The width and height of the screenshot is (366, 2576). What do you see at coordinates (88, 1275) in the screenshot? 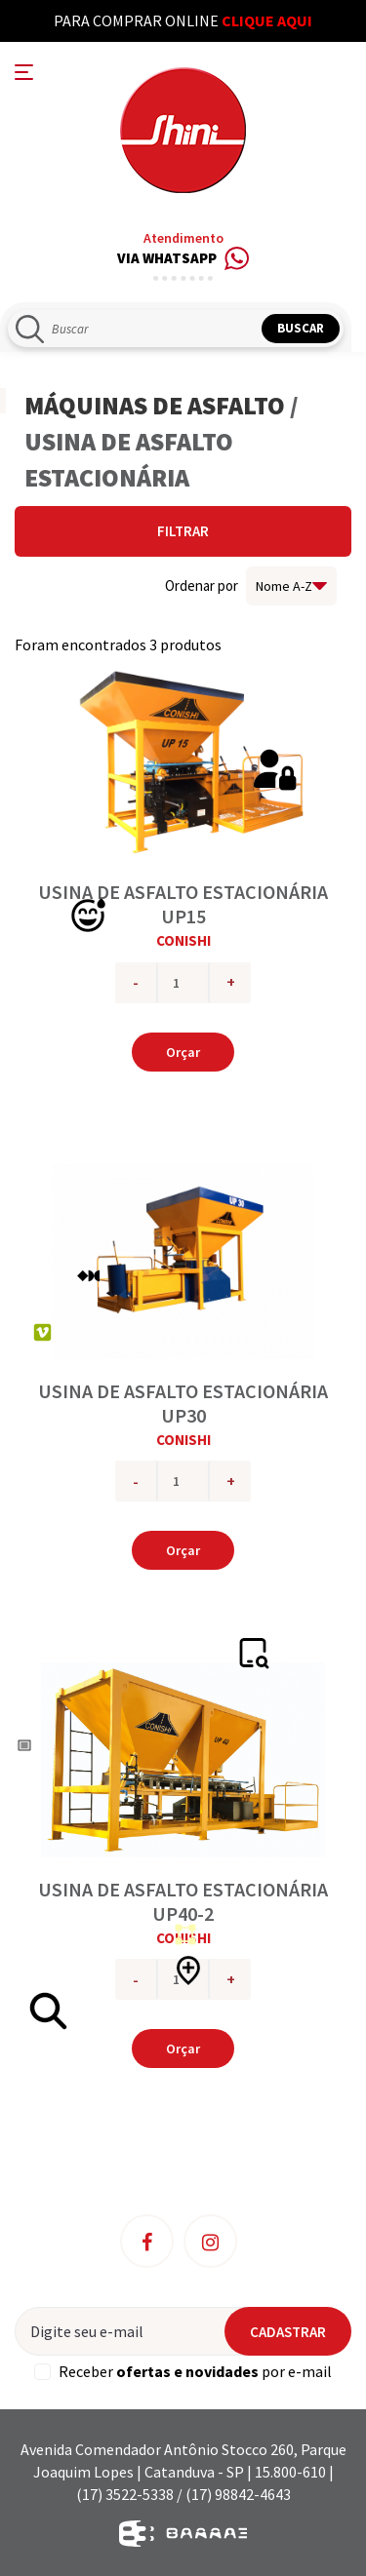
I see `42 school / 42 group logo` at bounding box center [88, 1275].